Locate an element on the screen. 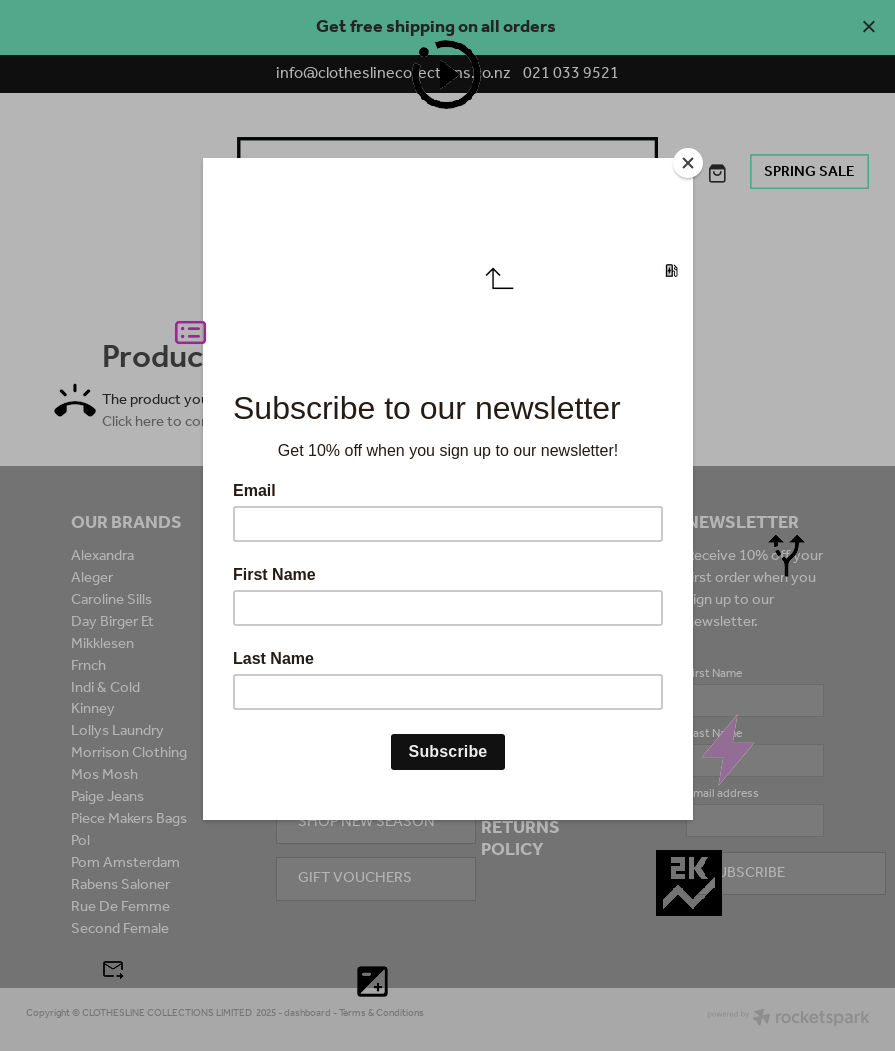 Image resolution: width=895 pixels, height=1051 pixels. toggle camera flash on or off is located at coordinates (728, 750).